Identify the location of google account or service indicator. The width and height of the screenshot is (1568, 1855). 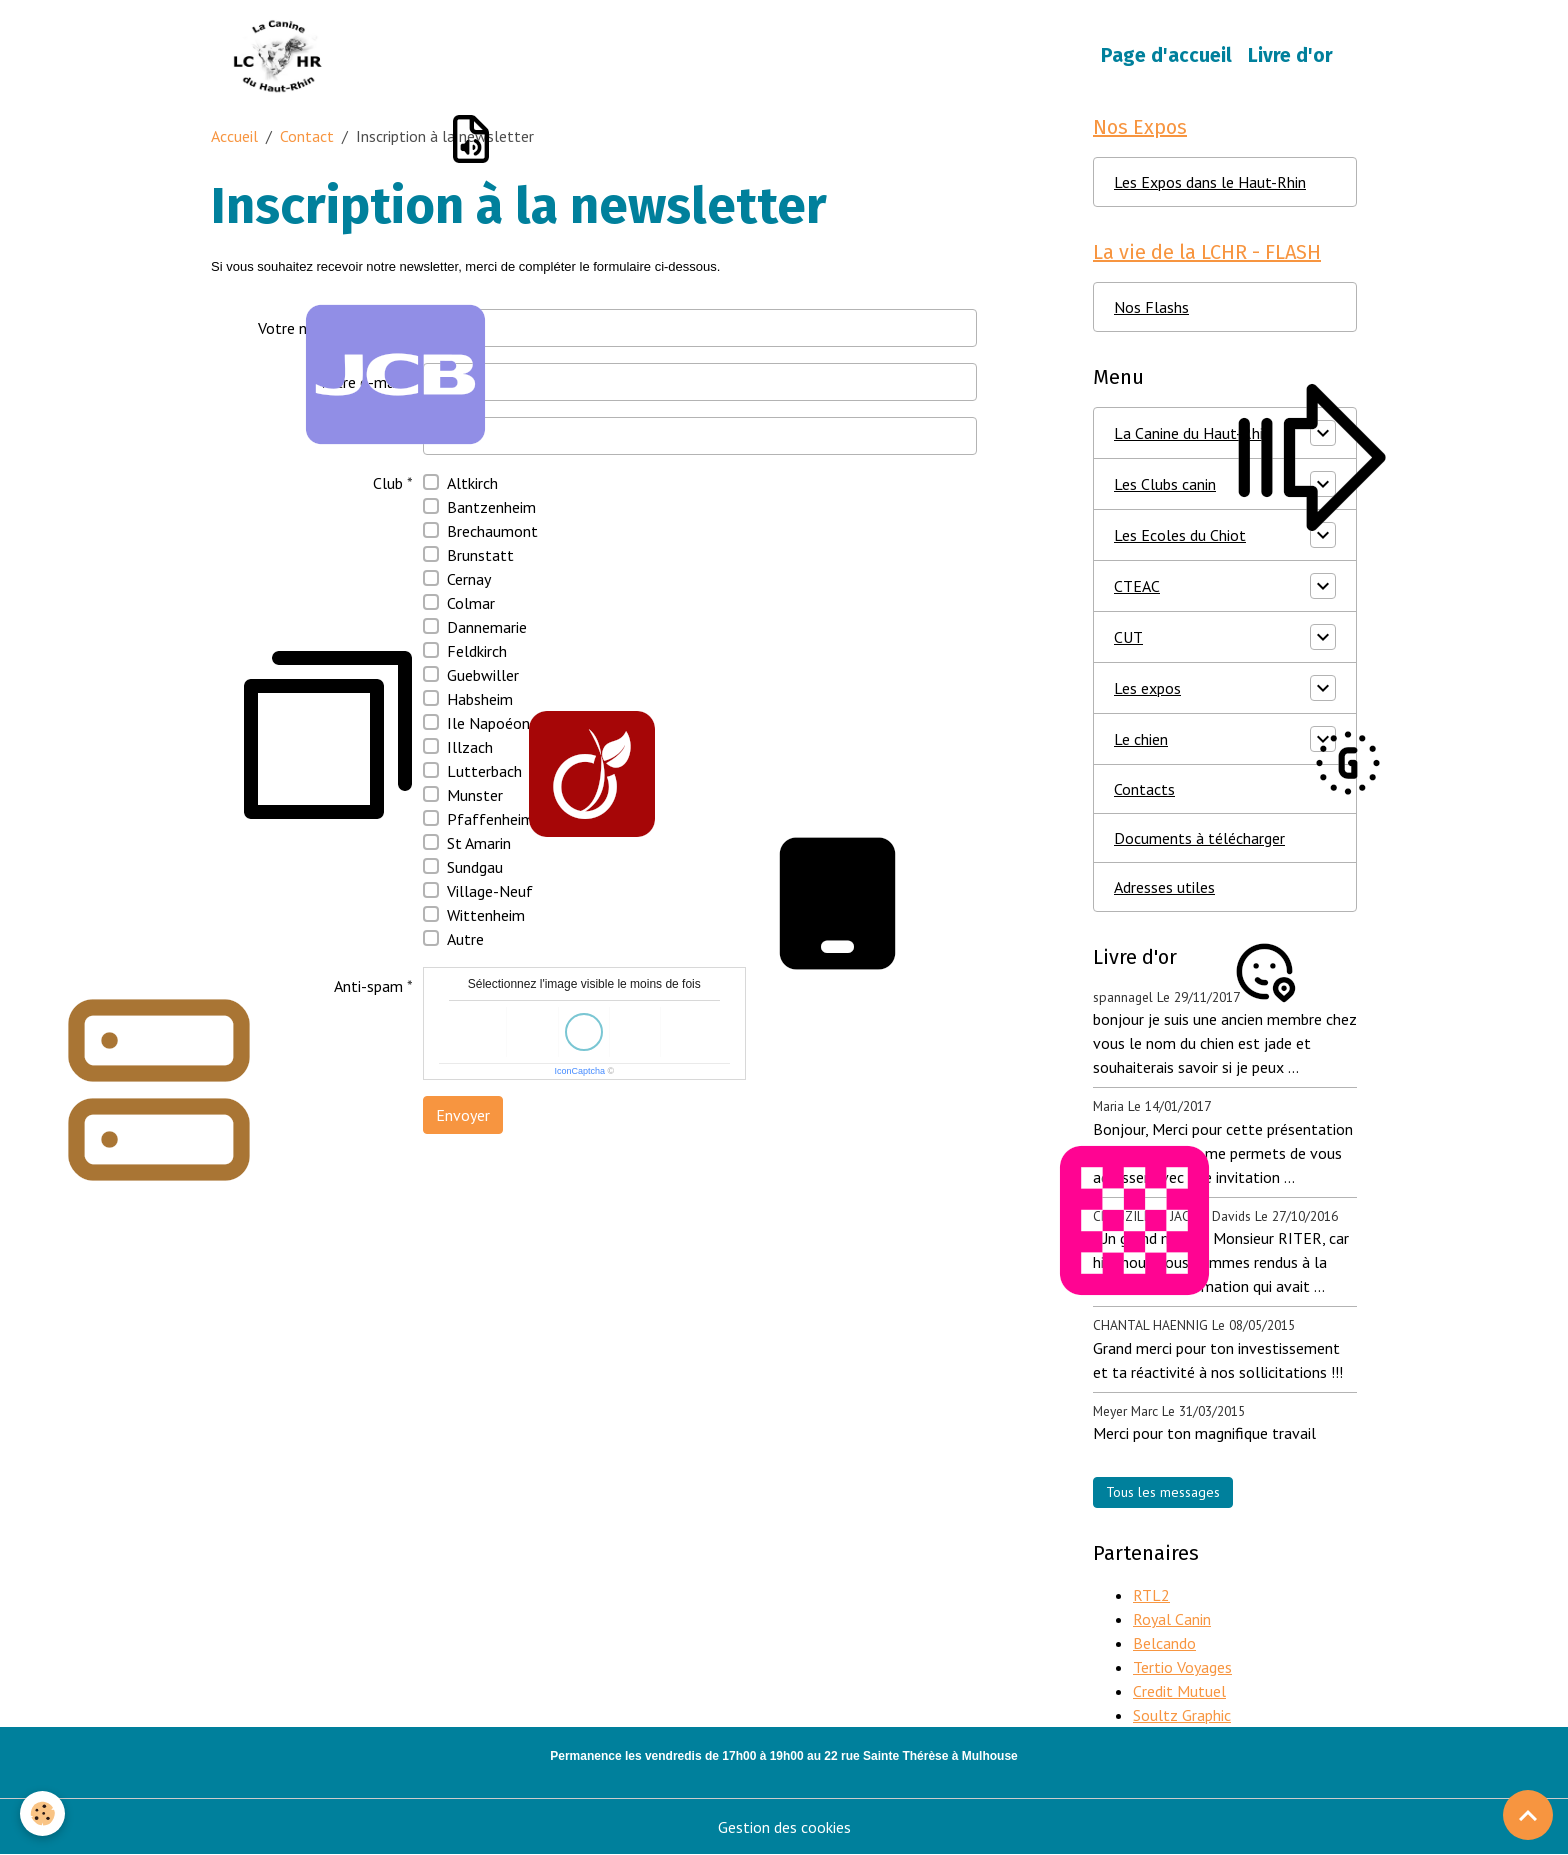
(1348, 763).